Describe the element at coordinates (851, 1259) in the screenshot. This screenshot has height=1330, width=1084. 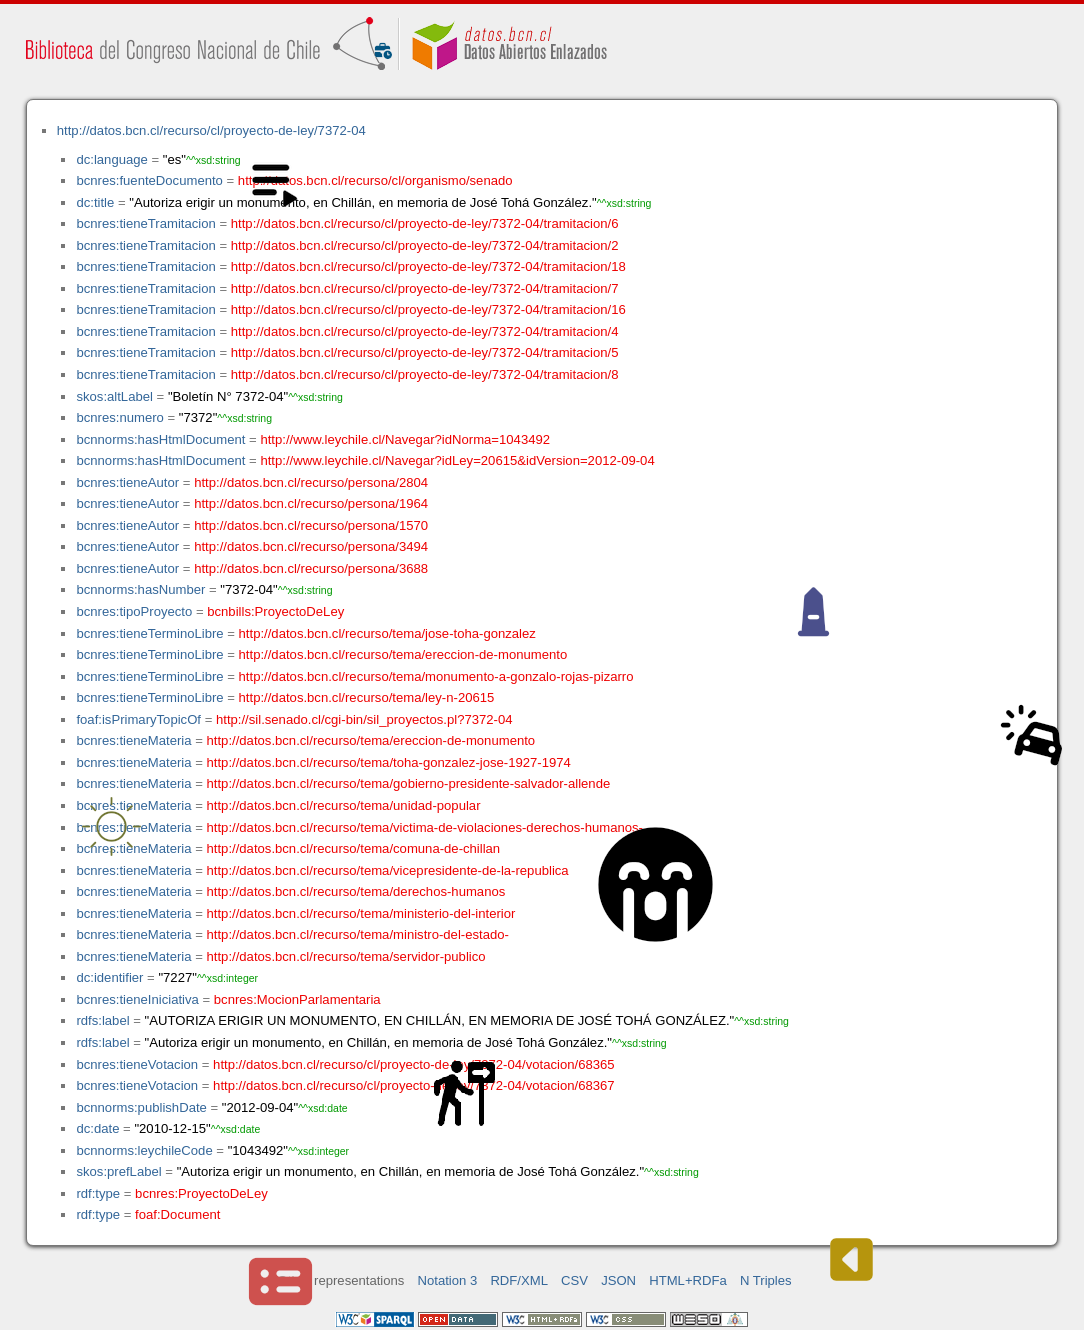
I see `navigate to the previous item or screen` at that location.